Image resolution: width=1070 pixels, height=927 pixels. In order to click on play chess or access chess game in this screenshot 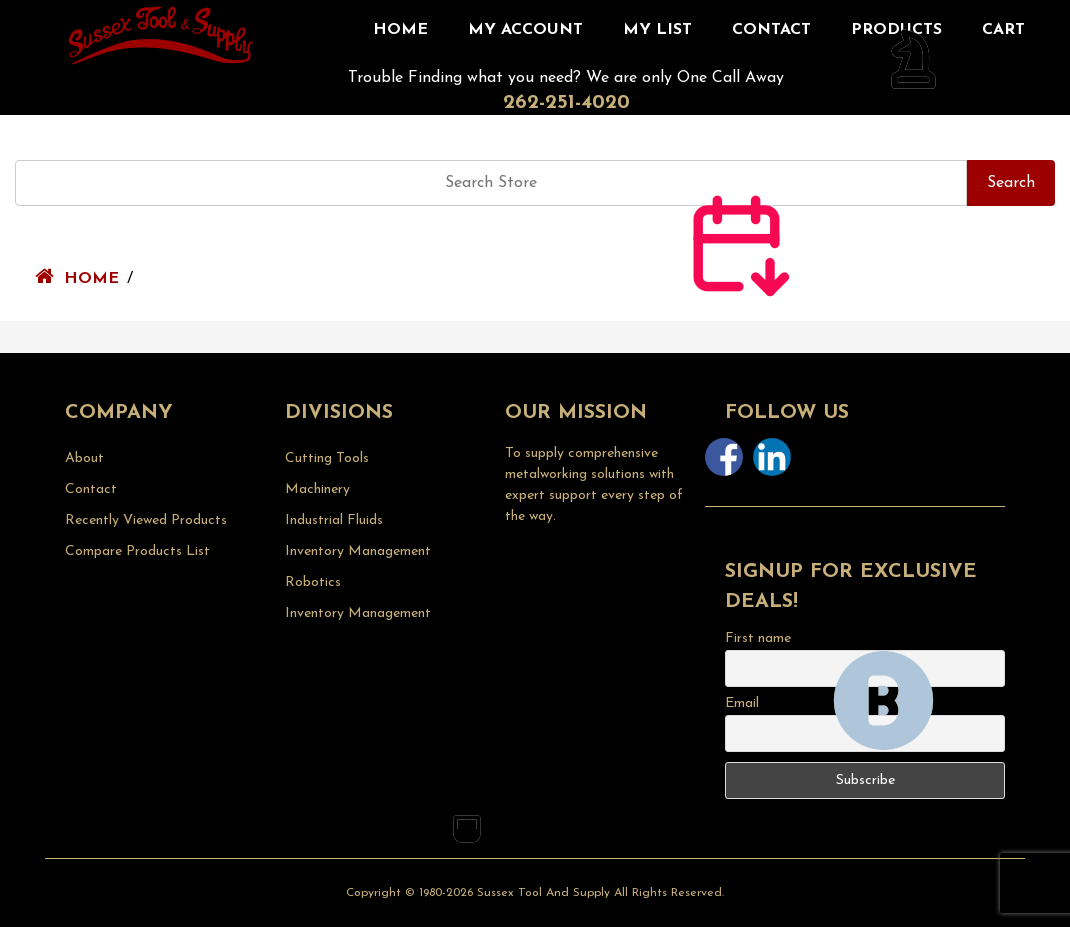, I will do `click(913, 60)`.